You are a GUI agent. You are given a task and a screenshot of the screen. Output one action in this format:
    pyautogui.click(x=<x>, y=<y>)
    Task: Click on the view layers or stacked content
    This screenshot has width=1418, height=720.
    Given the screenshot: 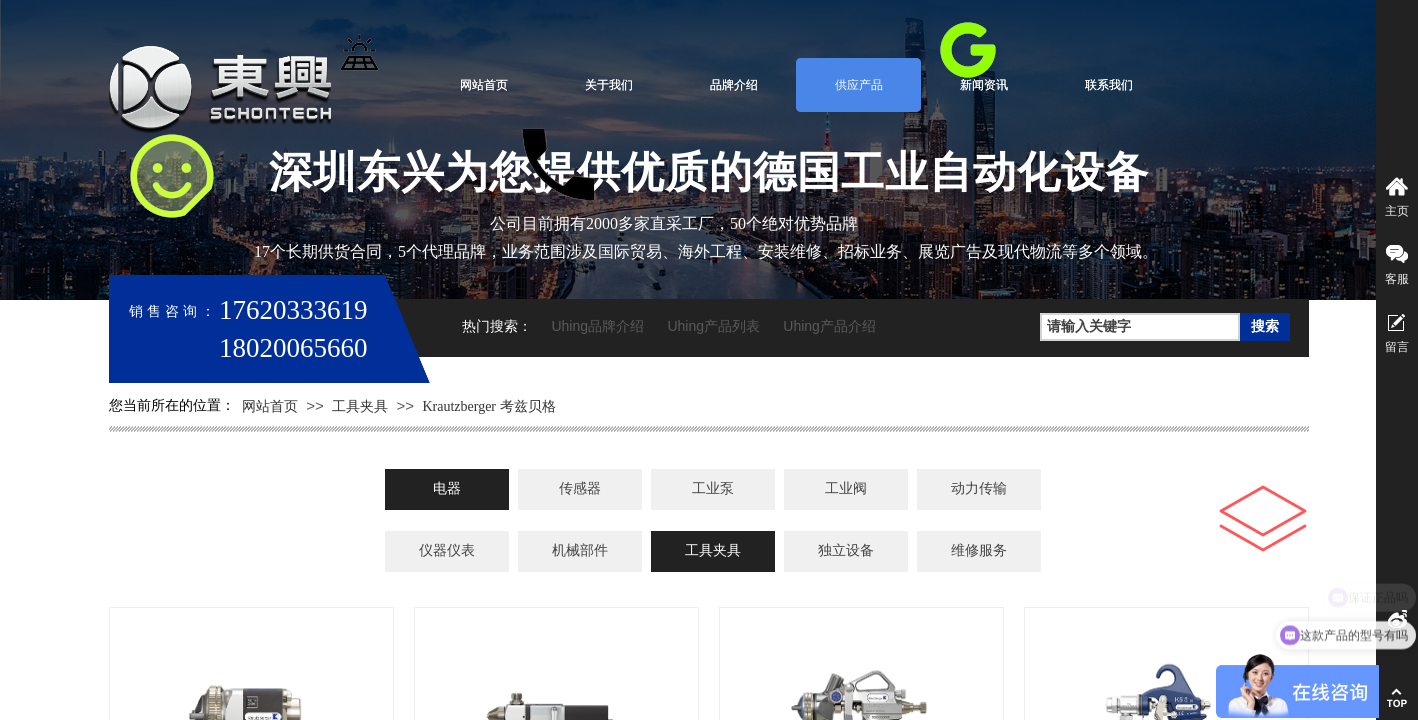 What is the action you would take?
    pyautogui.click(x=1263, y=520)
    